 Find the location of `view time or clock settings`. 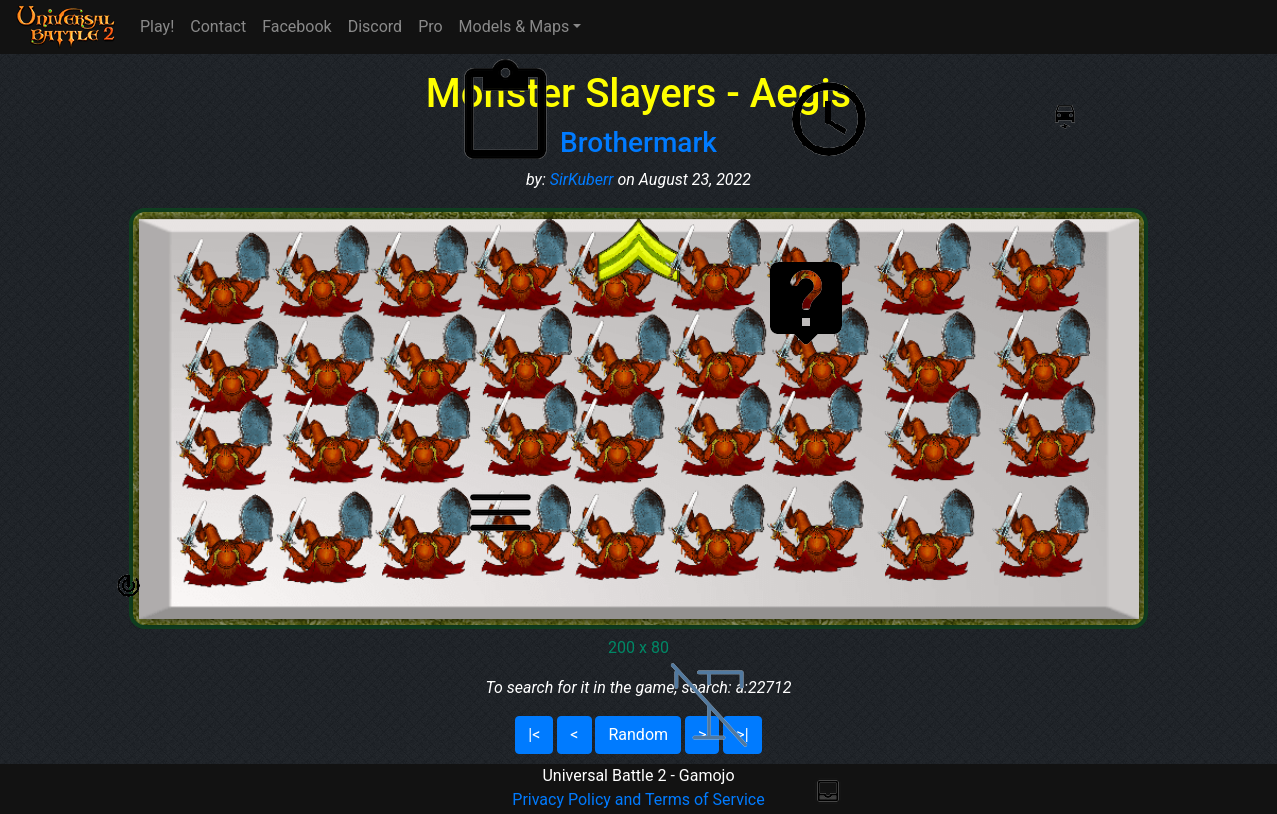

view time or clock settings is located at coordinates (829, 119).